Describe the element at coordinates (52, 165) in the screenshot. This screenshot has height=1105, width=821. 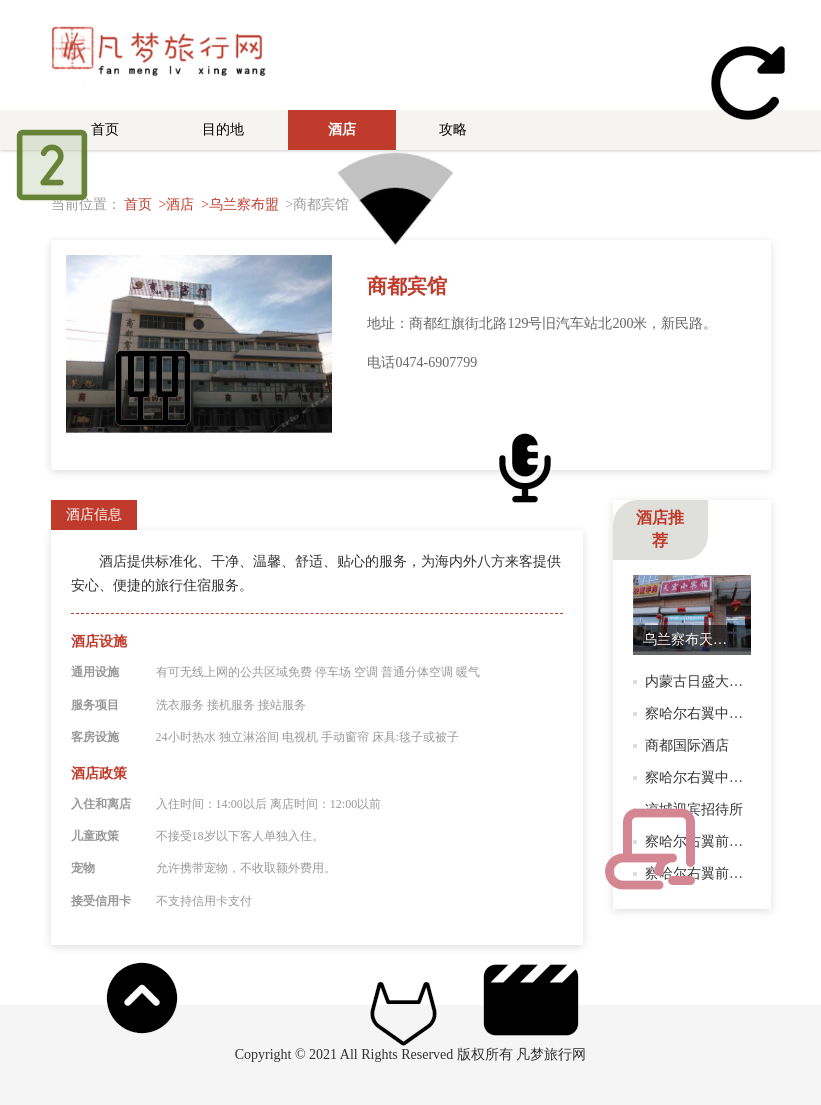
I see `select option number two` at that location.